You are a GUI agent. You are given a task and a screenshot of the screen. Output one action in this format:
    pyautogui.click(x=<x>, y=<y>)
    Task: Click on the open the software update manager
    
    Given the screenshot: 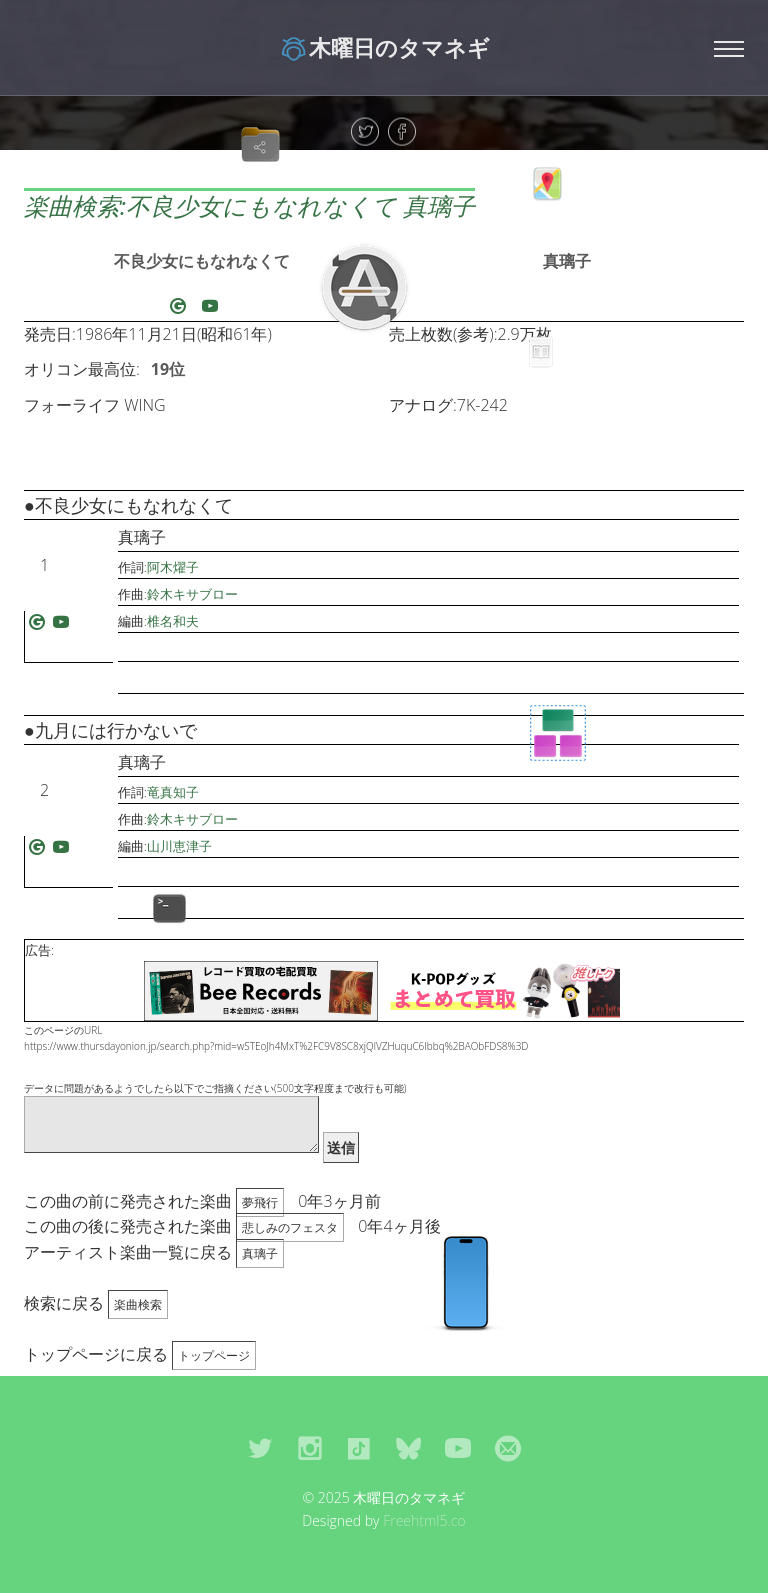 What is the action you would take?
    pyautogui.click(x=364, y=287)
    